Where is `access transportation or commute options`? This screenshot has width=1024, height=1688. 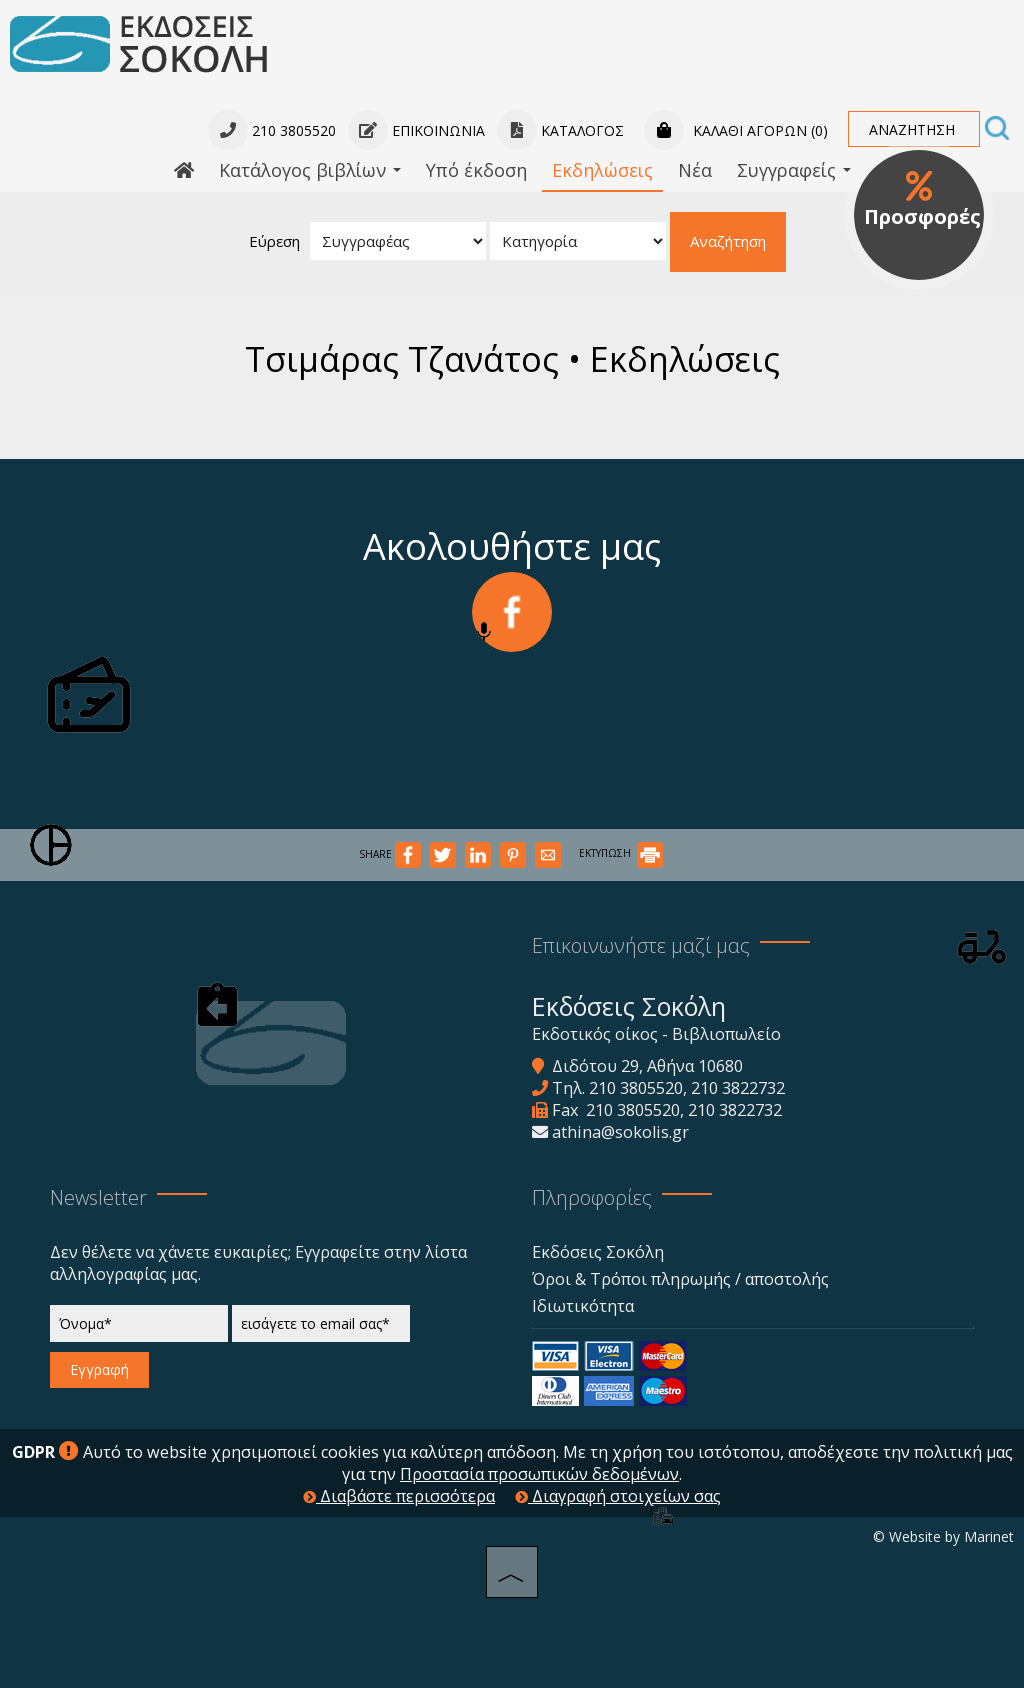 access transportation or commute options is located at coordinates (663, 1516).